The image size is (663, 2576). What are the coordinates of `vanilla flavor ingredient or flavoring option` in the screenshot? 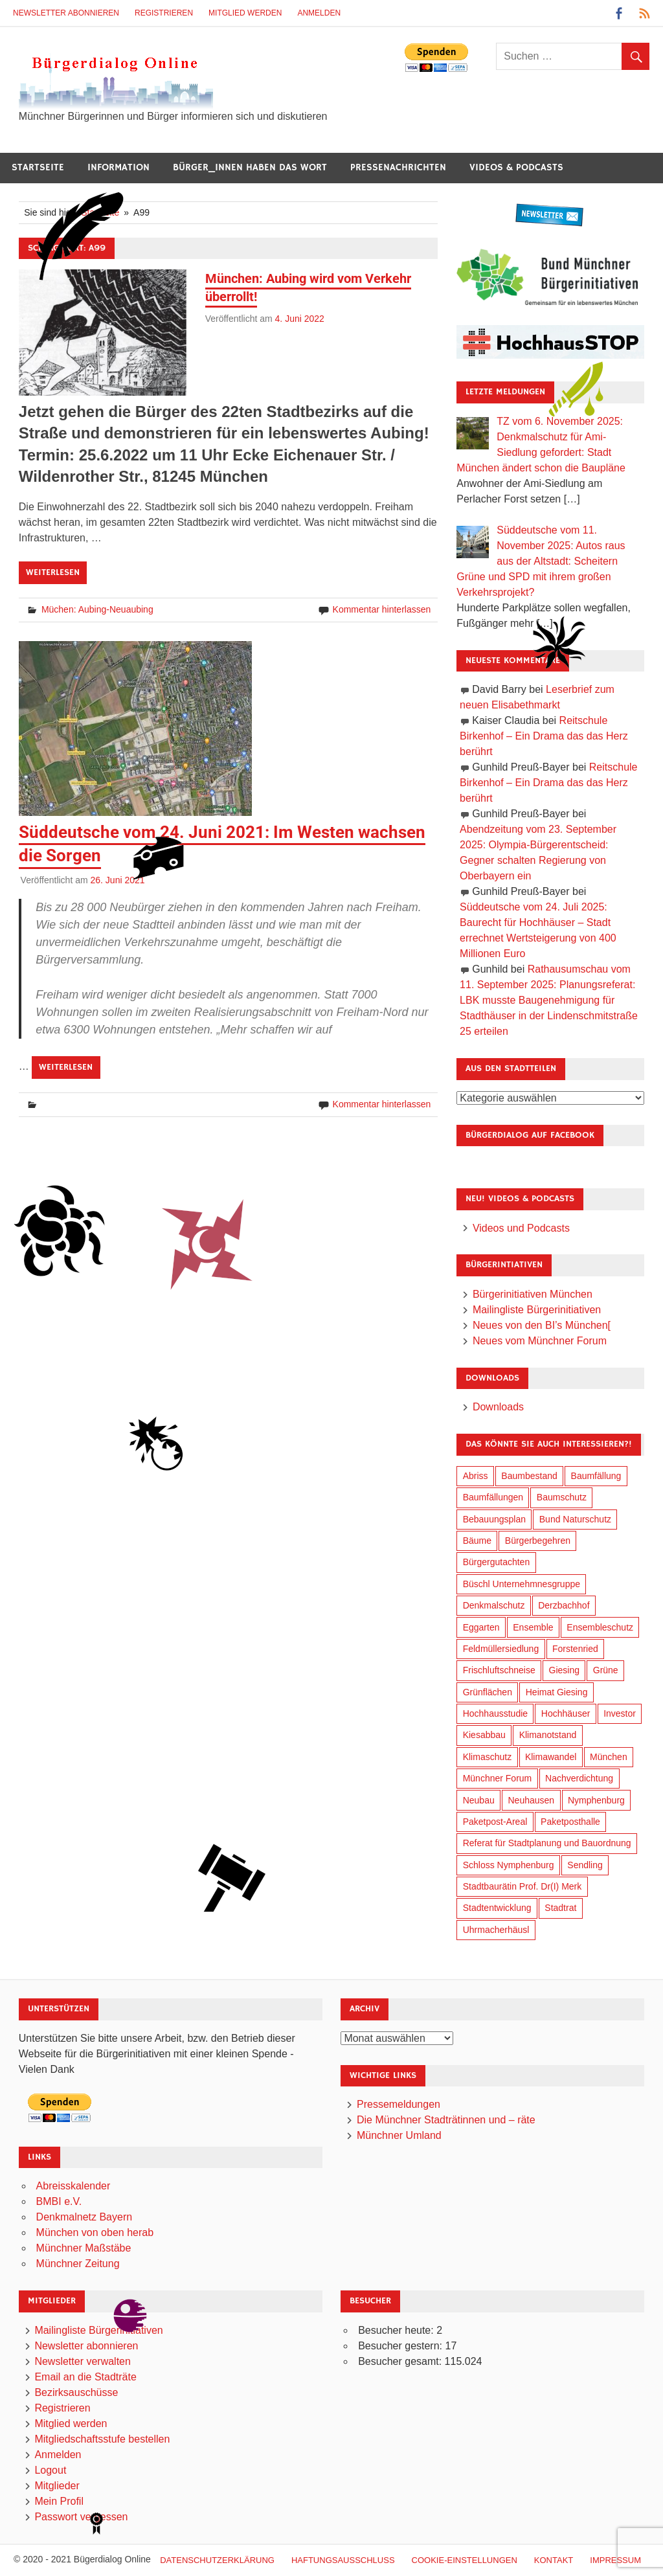 It's located at (559, 642).